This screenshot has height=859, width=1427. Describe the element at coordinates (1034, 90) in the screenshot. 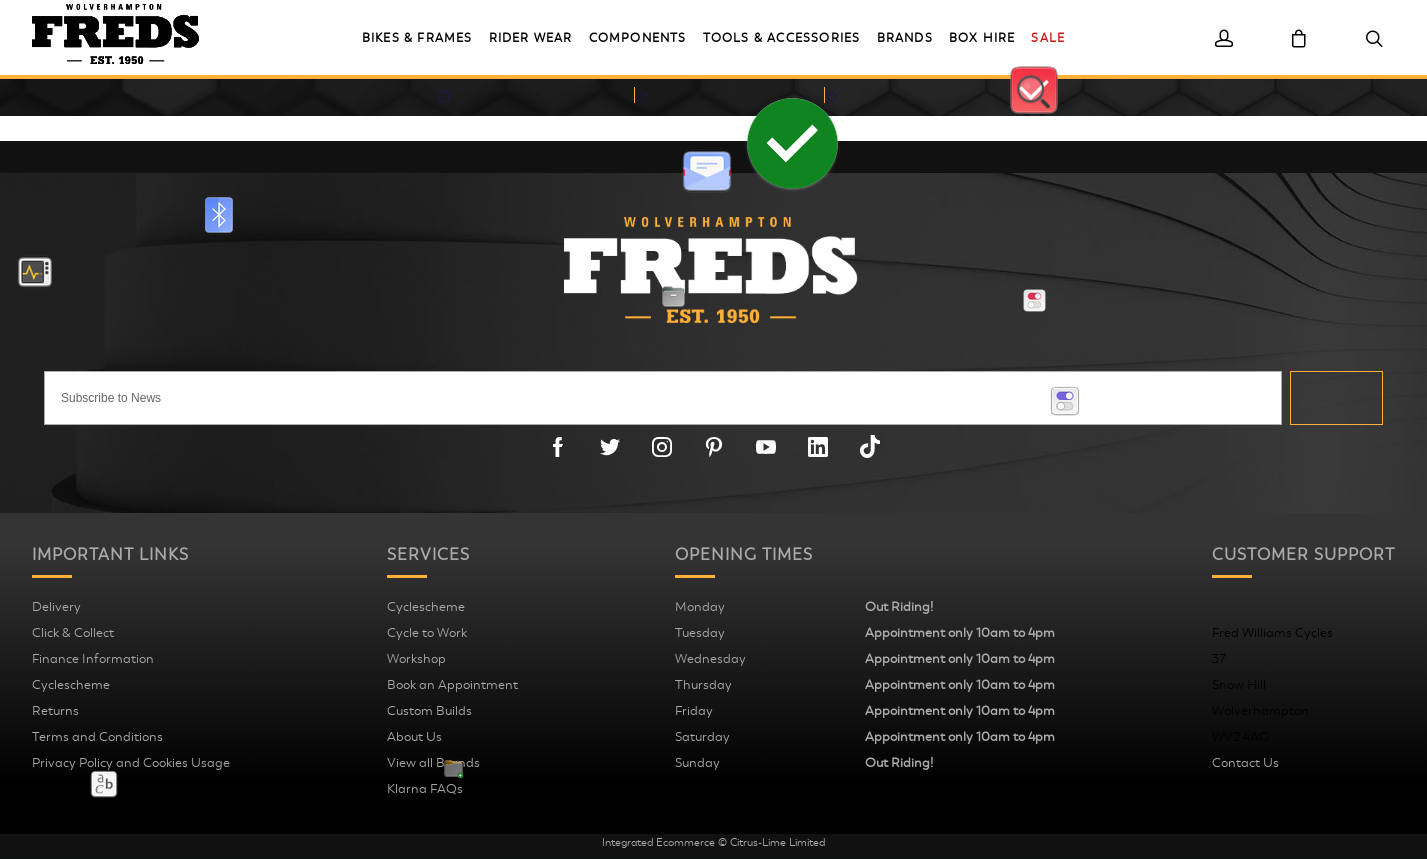

I see `open dconf editor to modify system settings` at that location.